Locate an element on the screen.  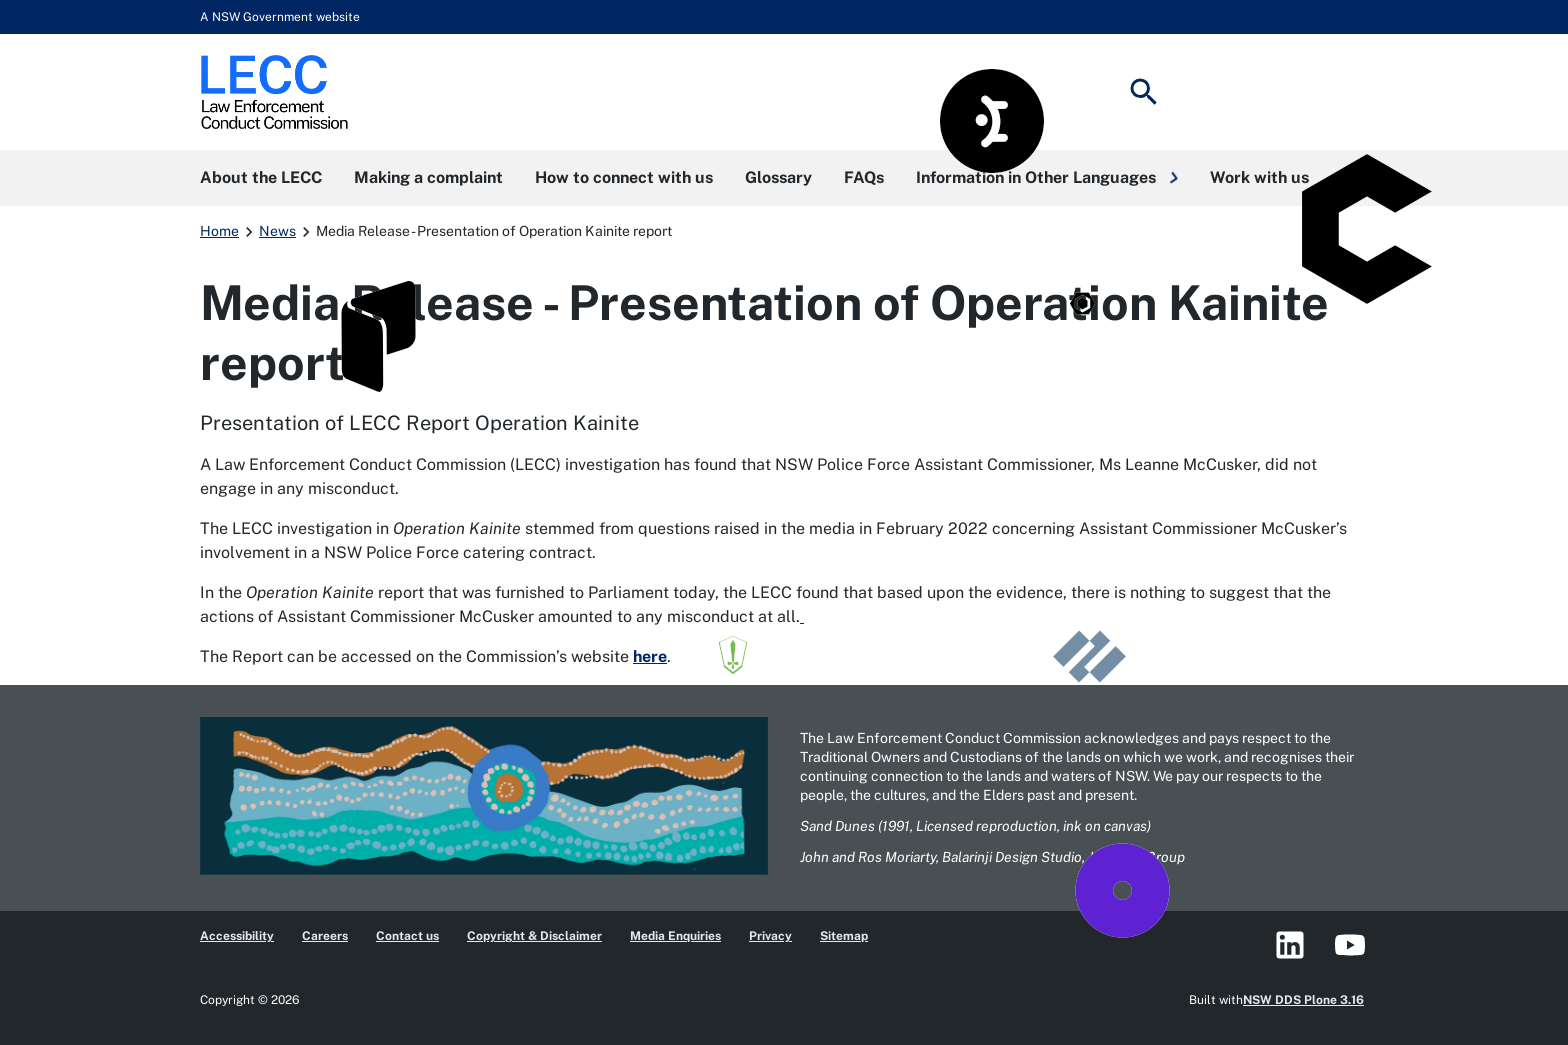
mantine UI framework logo is located at coordinates (992, 121).